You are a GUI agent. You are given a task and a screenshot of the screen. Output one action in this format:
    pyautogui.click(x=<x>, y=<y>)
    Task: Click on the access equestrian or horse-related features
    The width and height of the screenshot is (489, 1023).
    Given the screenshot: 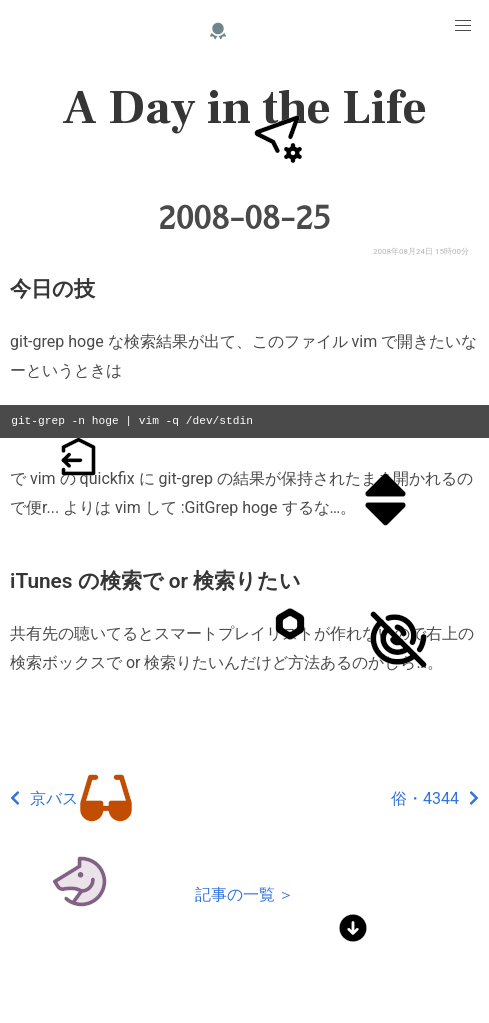 What is the action you would take?
    pyautogui.click(x=81, y=881)
    